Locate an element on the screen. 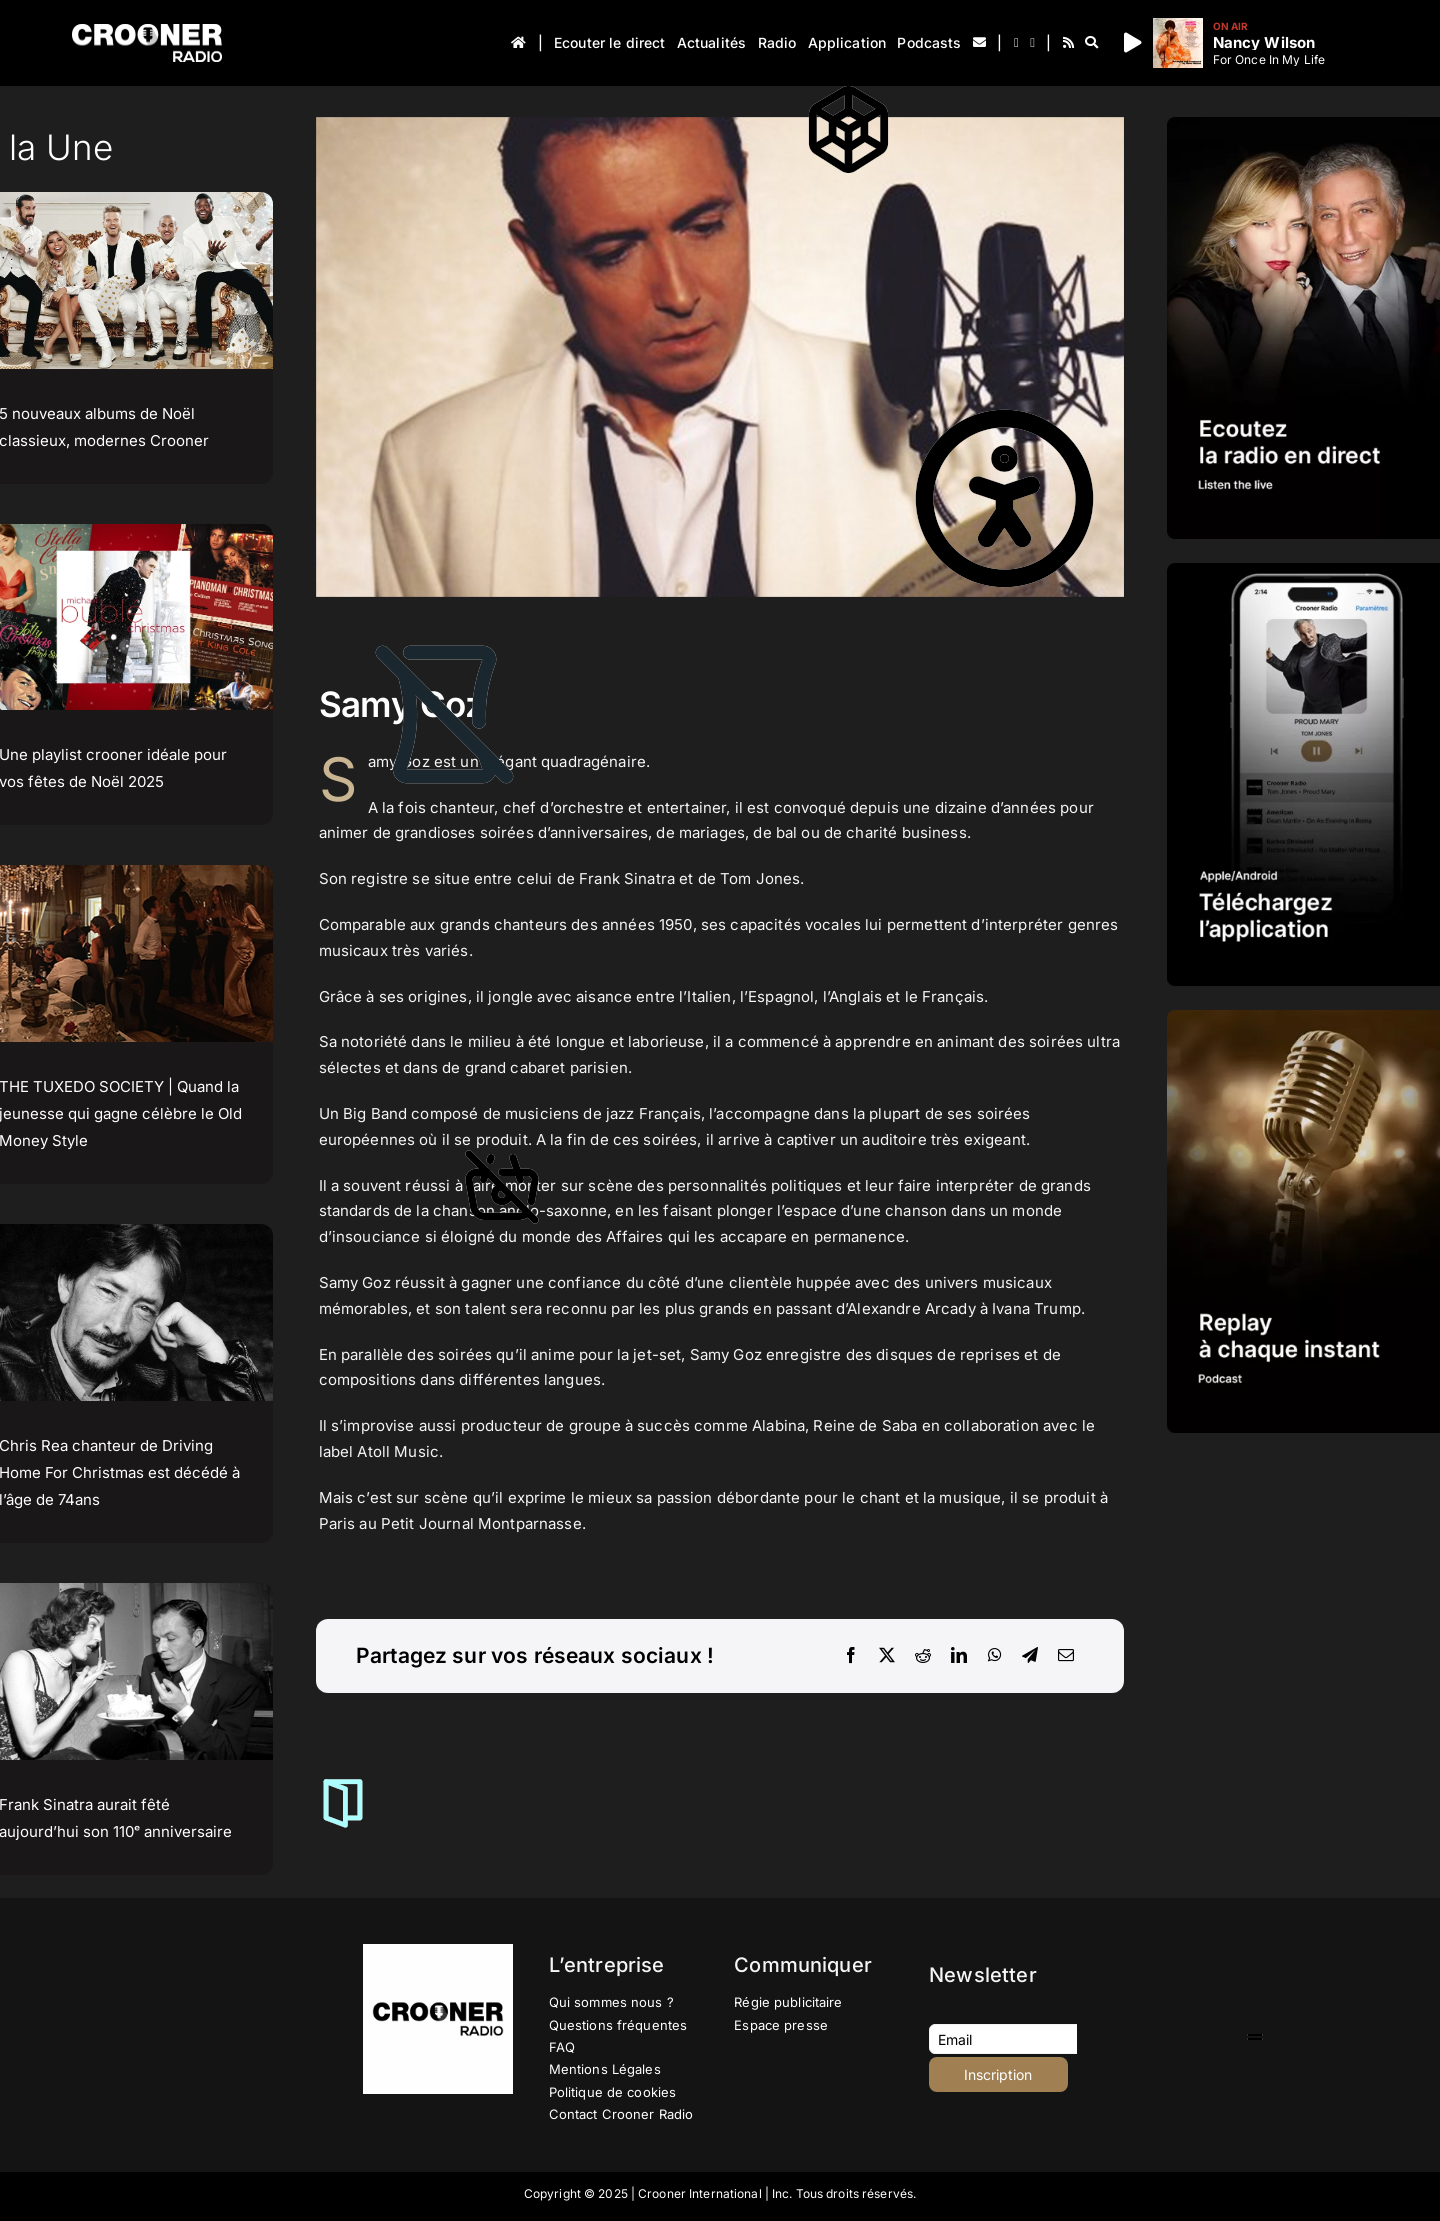  open NetBeans IDE is located at coordinates (848, 129).